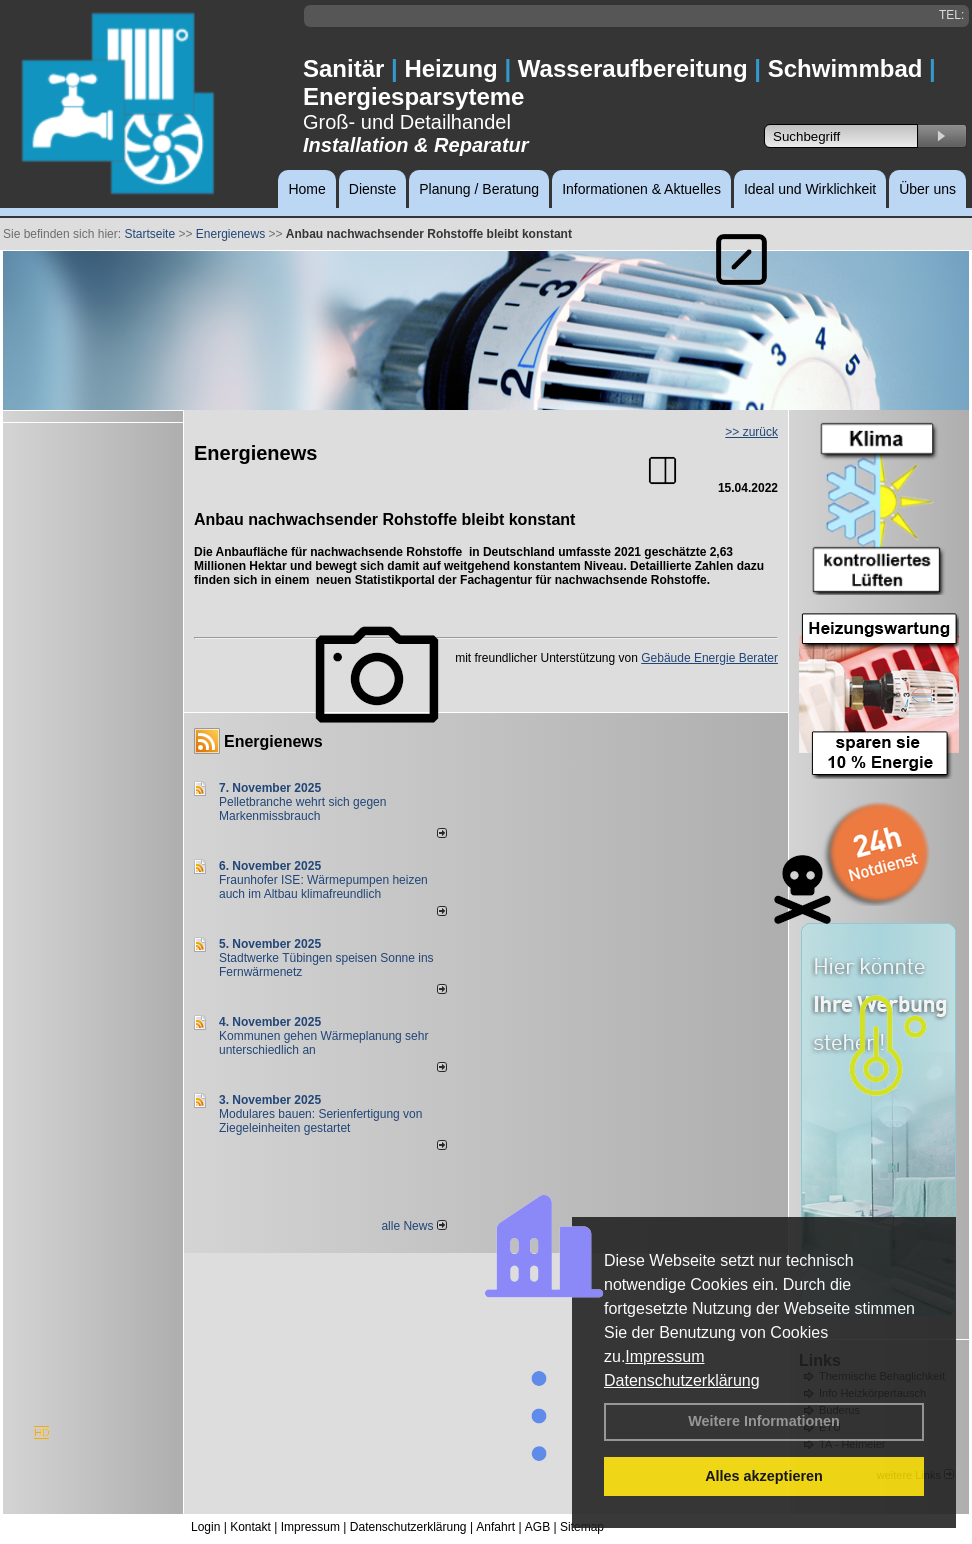  Describe the element at coordinates (802, 887) in the screenshot. I see `indicates dangerous or hazardous content` at that location.